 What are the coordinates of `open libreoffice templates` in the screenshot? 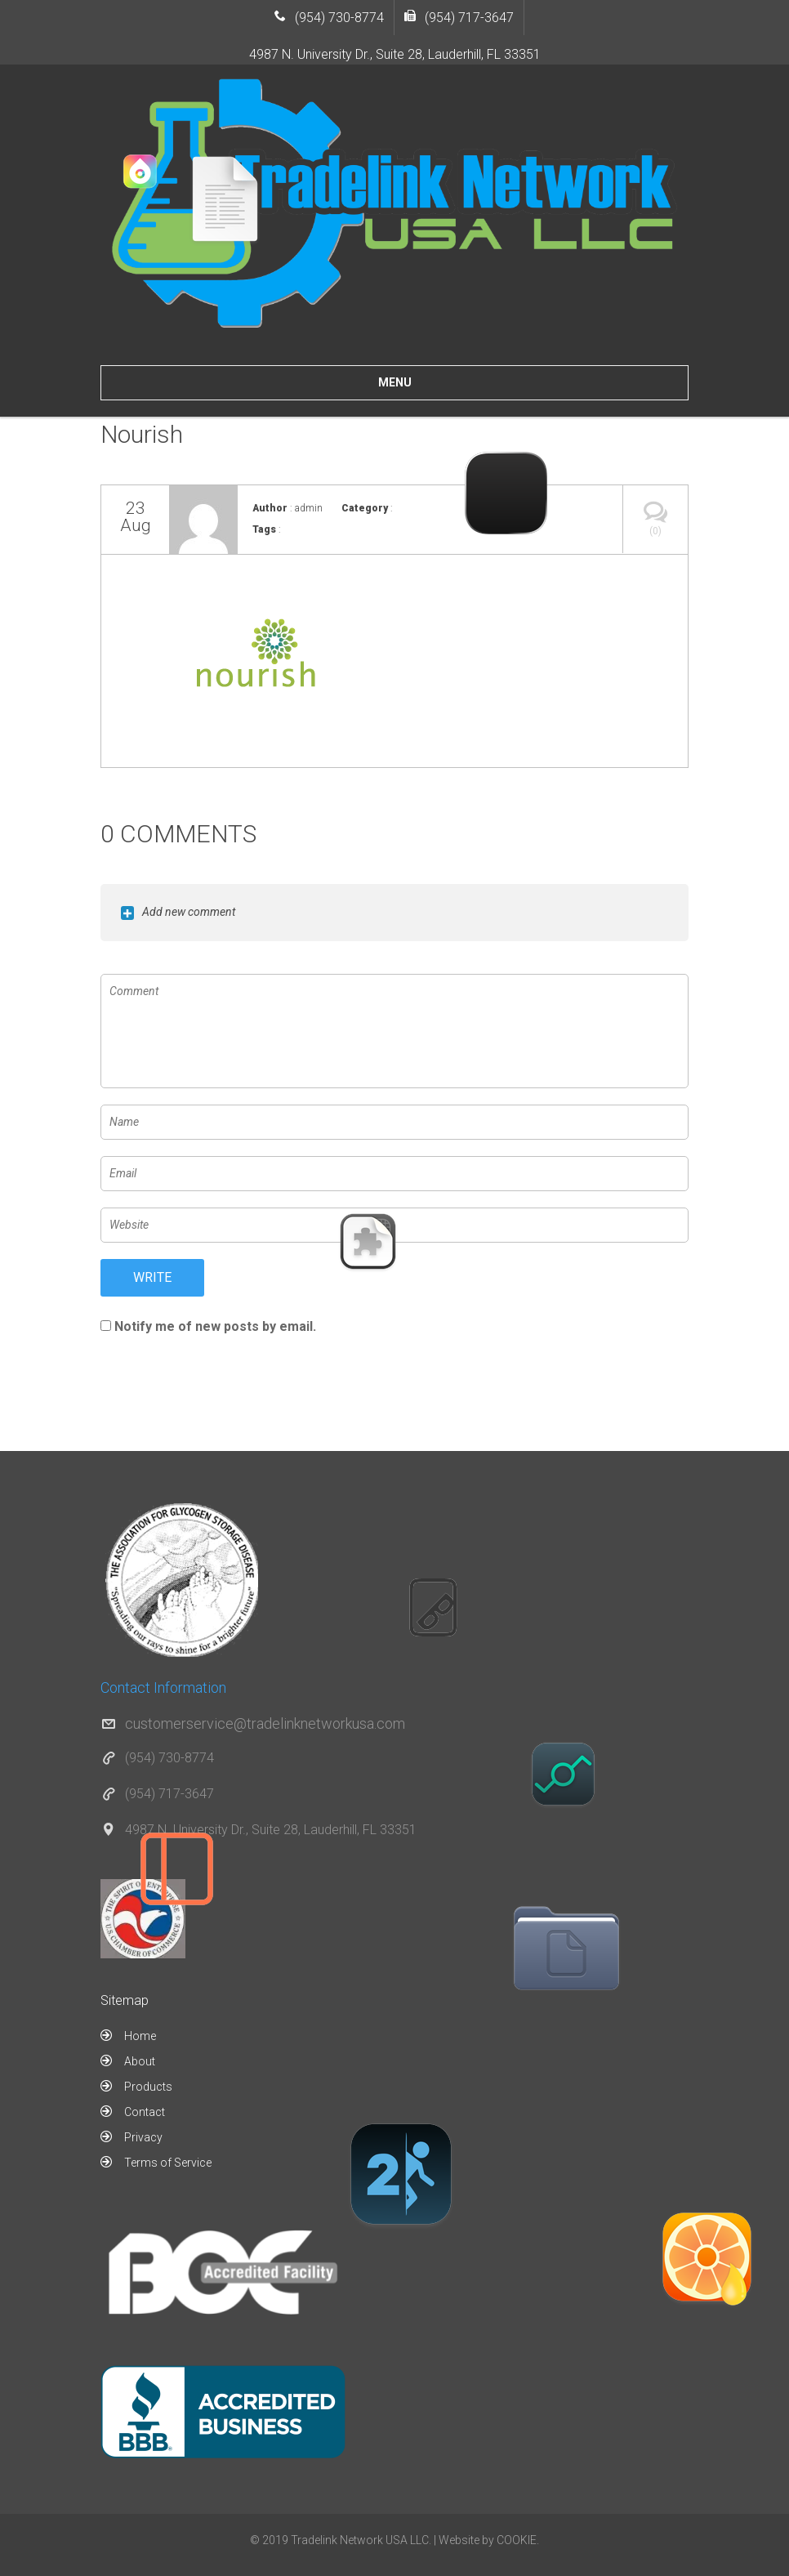 It's located at (368, 1241).